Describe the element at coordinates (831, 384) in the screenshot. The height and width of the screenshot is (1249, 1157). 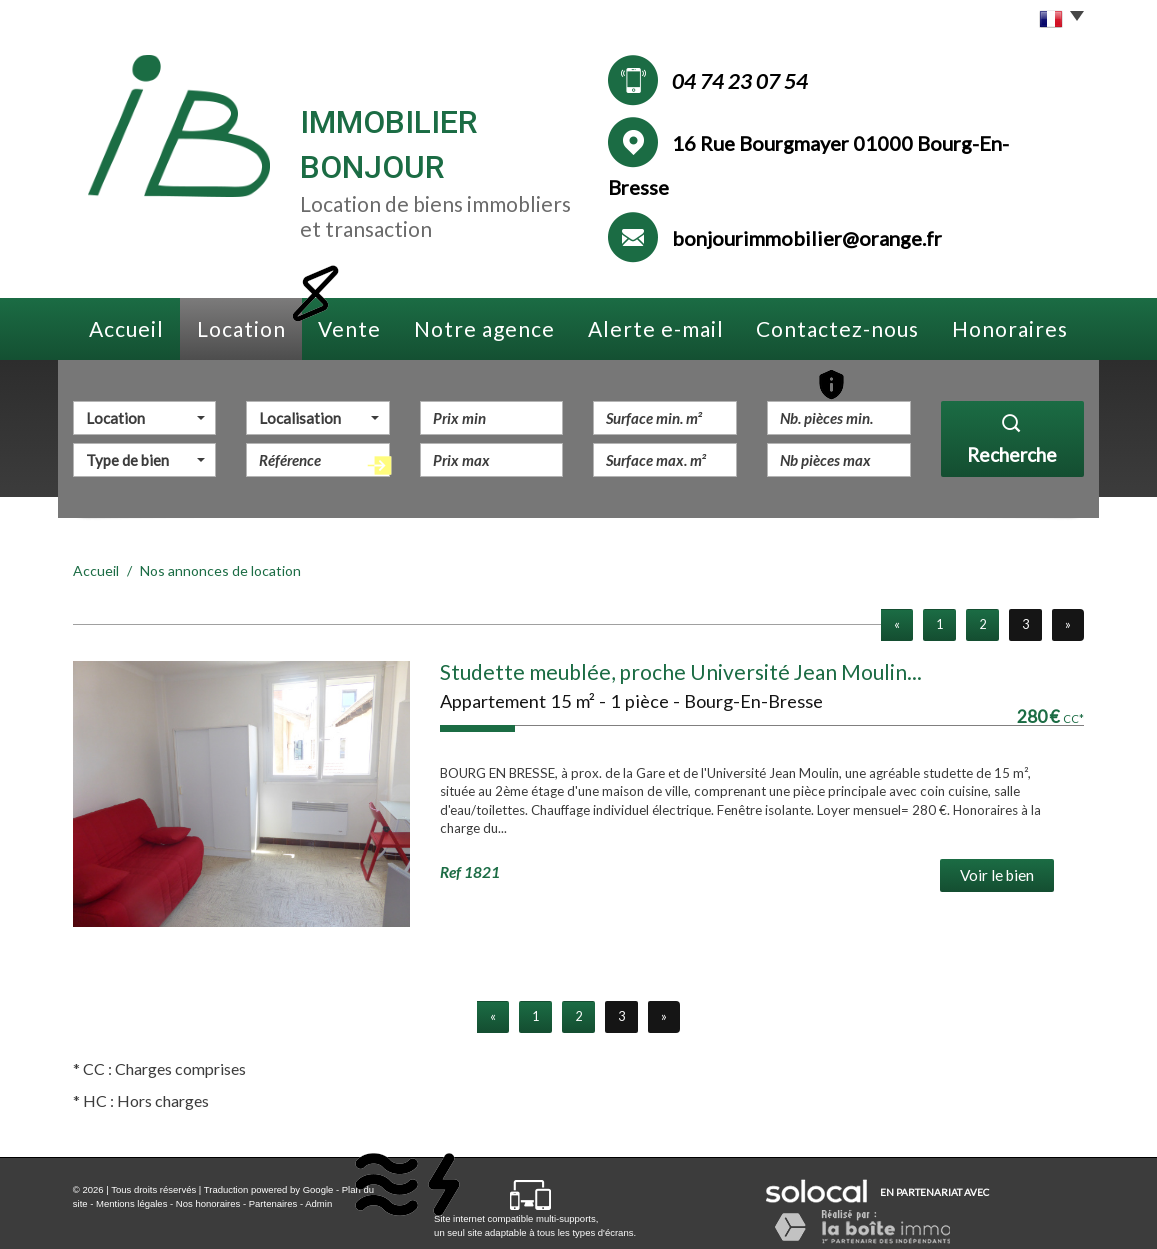
I see `view privacy policy or settings` at that location.